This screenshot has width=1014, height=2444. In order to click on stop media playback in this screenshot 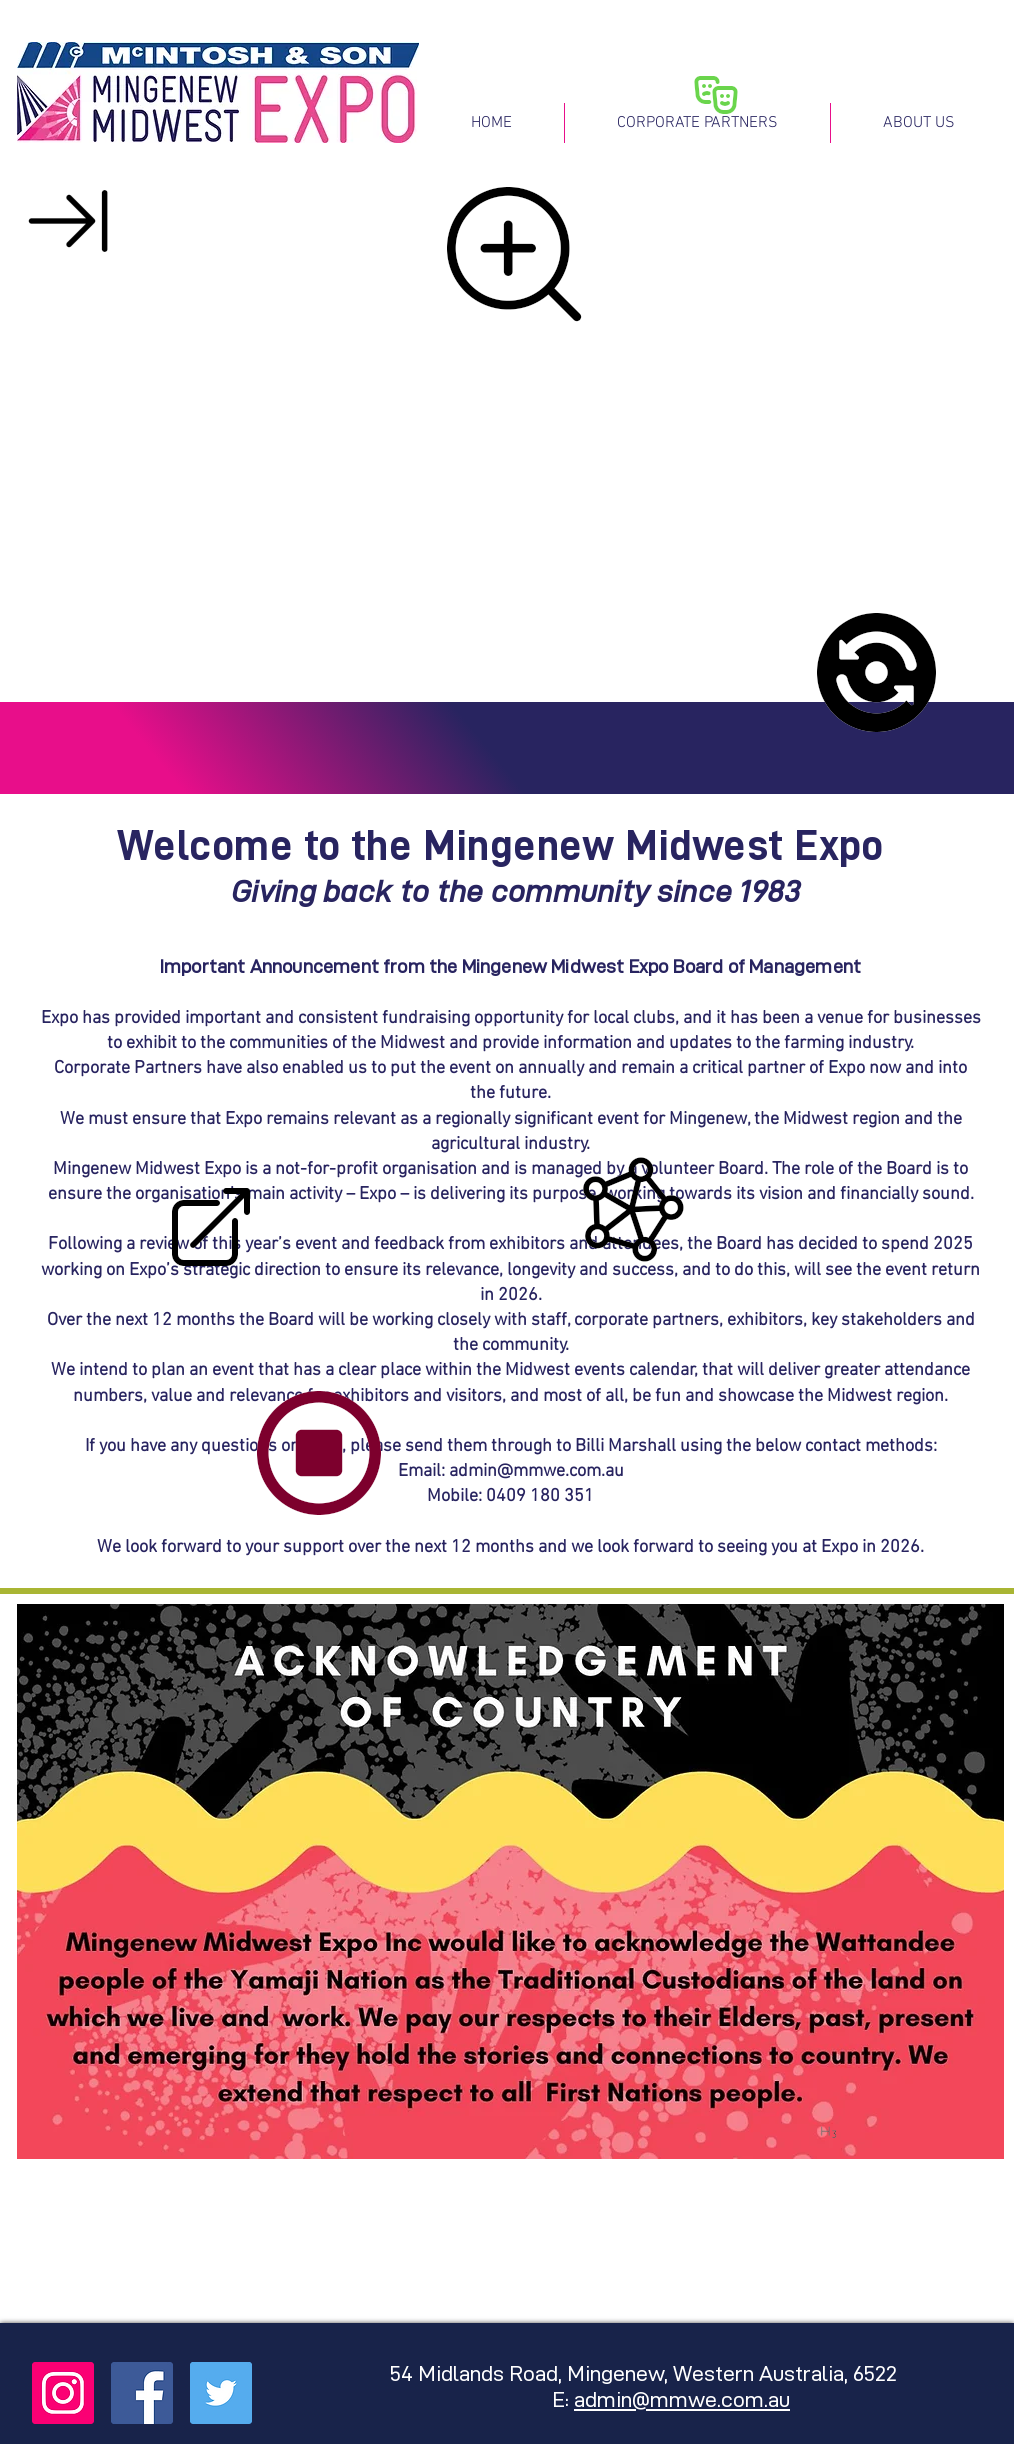, I will do `click(319, 1453)`.